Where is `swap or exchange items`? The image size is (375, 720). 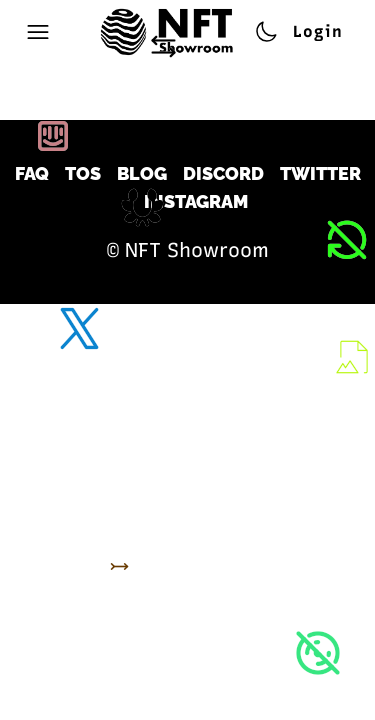
swap or exchange items is located at coordinates (163, 46).